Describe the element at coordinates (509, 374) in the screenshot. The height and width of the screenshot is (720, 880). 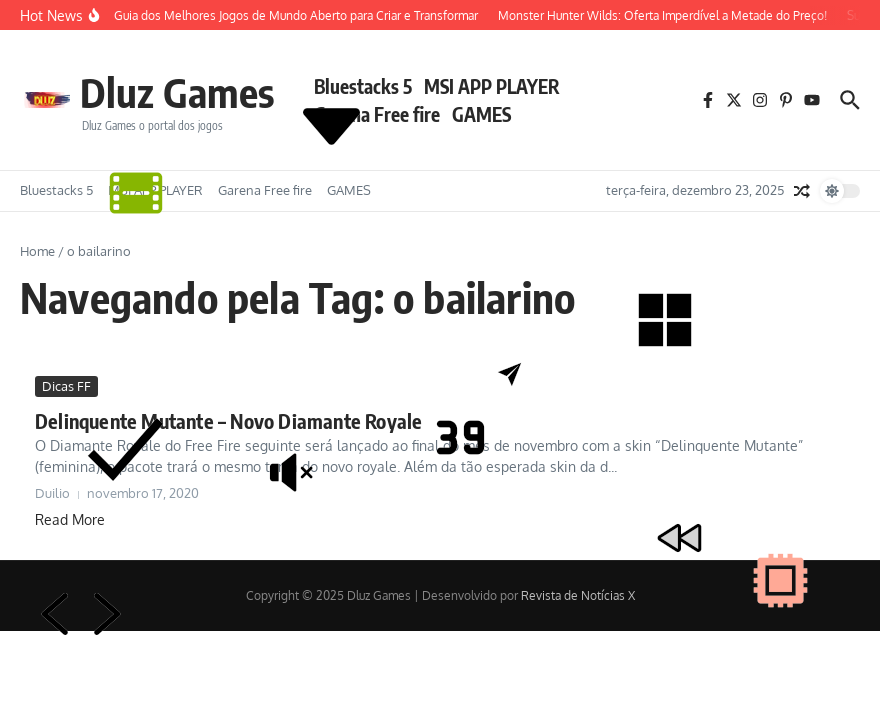
I see `send a message` at that location.